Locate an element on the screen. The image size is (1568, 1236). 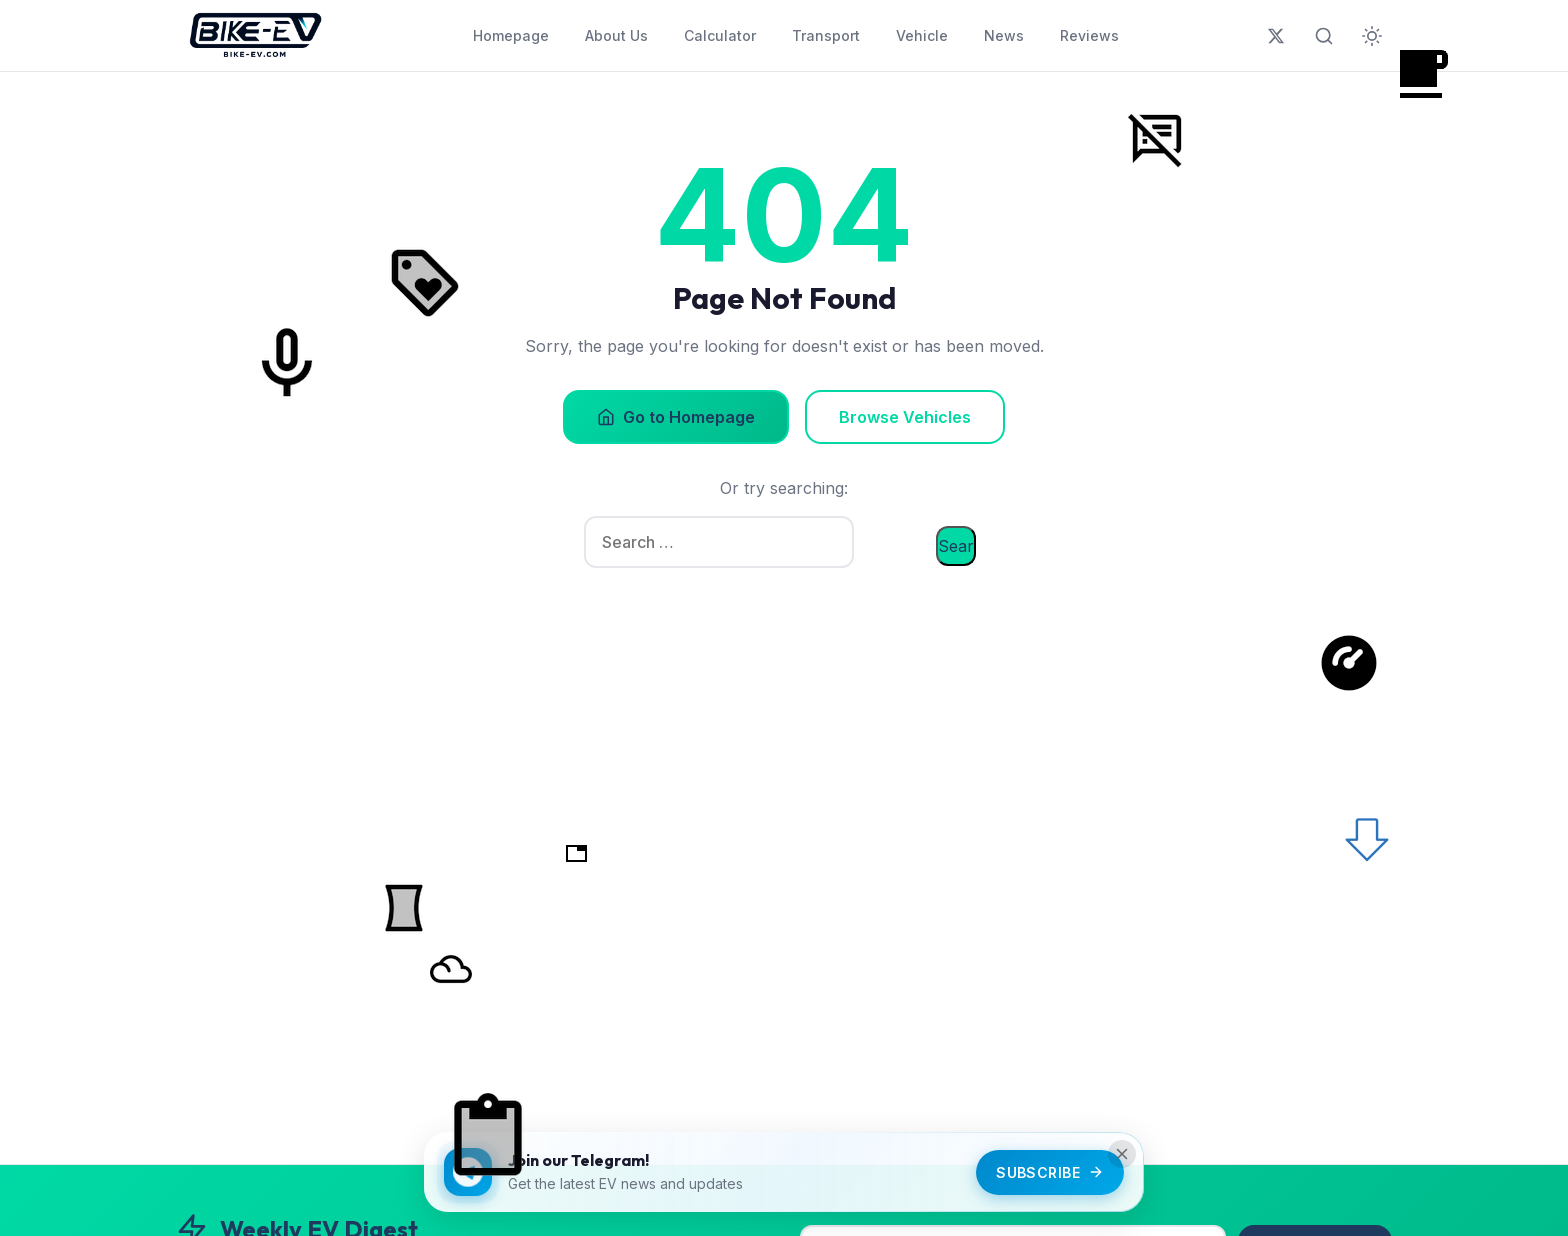
mute or disable speaker notes is located at coordinates (1157, 139).